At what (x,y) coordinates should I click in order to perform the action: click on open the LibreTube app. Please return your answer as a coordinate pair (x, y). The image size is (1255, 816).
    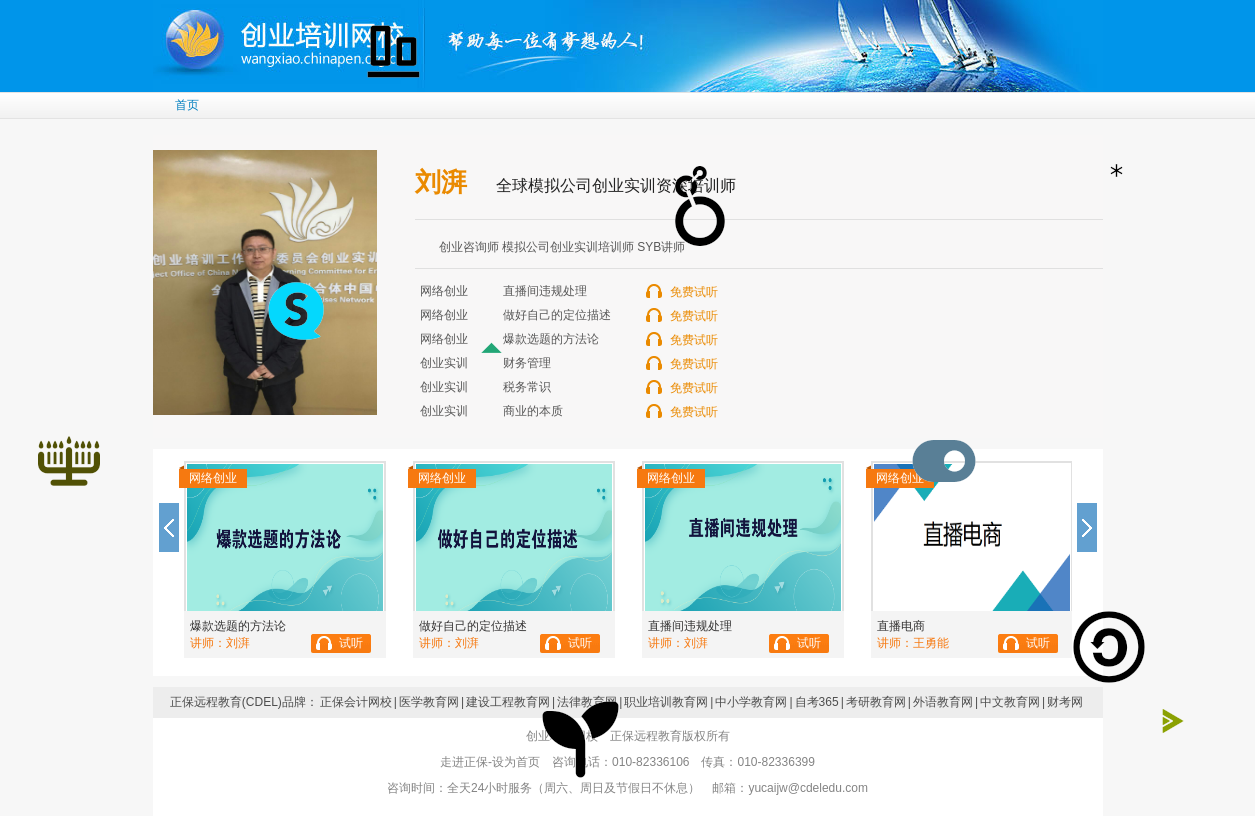
    Looking at the image, I should click on (1173, 721).